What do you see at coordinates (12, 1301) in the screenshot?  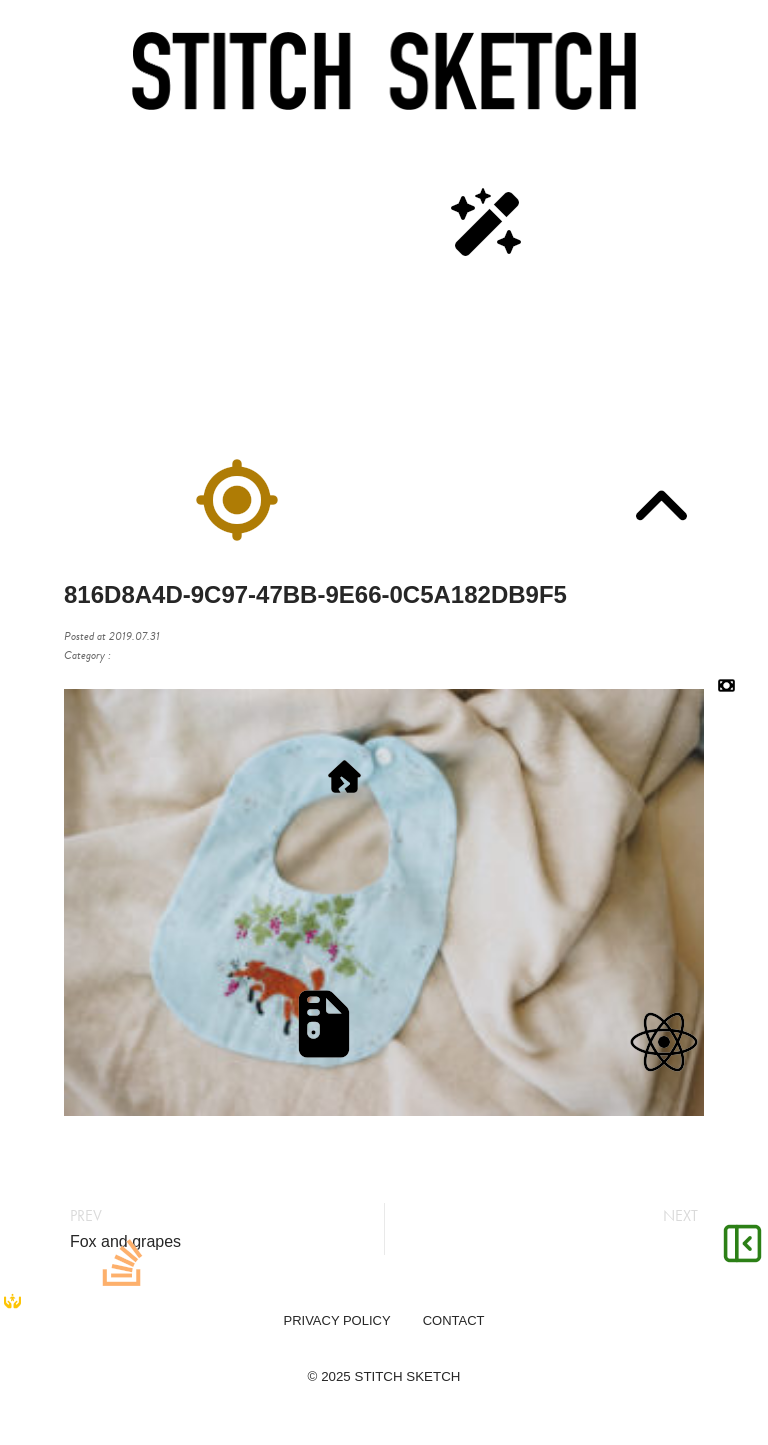 I see `access childcare or family services` at bounding box center [12, 1301].